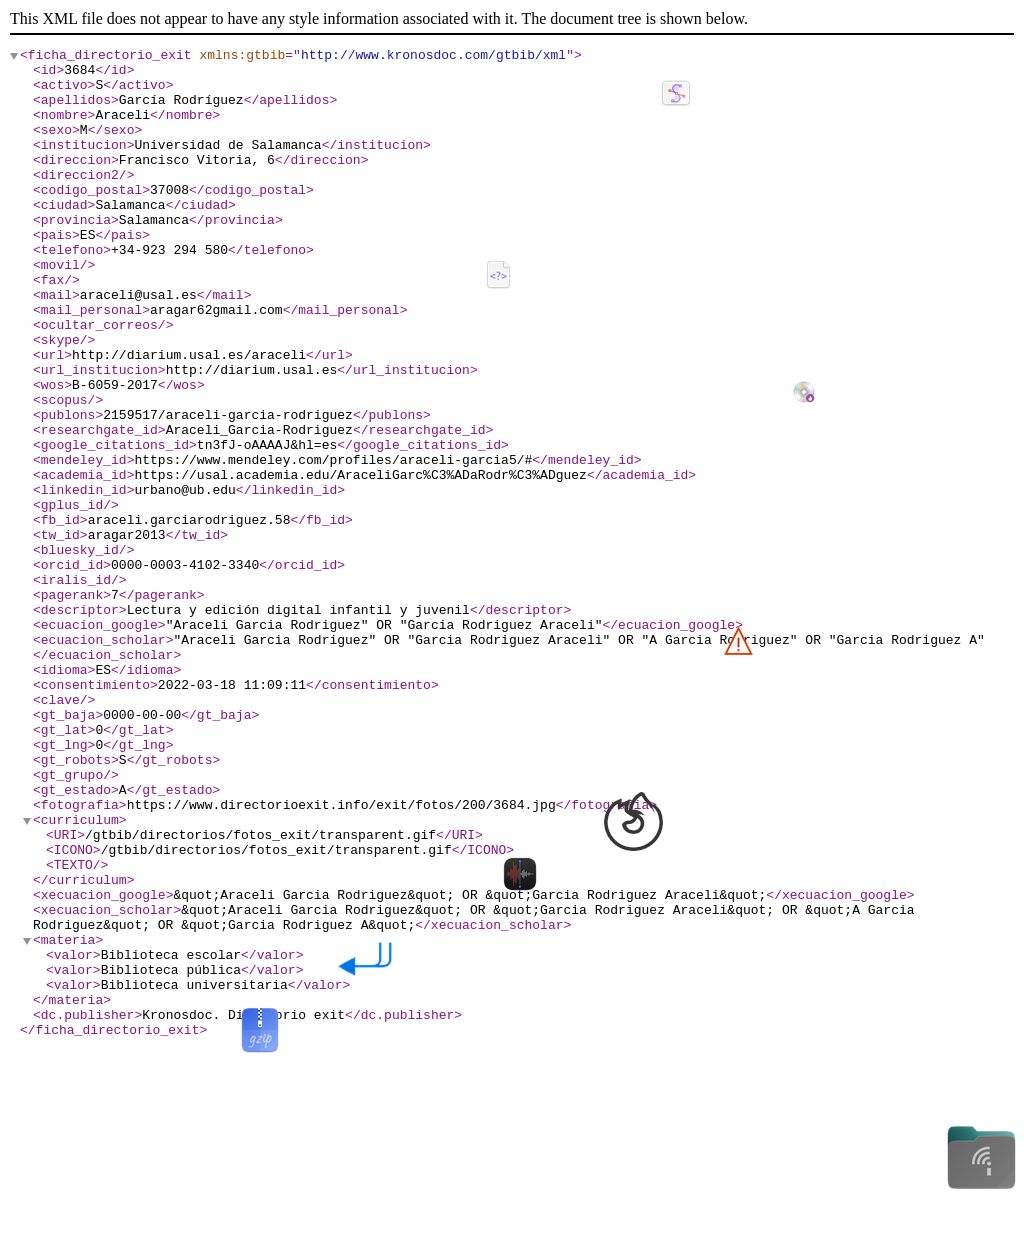 The width and height of the screenshot is (1024, 1236). What do you see at coordinates (981, 1157) in the screenshot?
I see `open insync cloud sync folder` at bounding box center [981, 1157].